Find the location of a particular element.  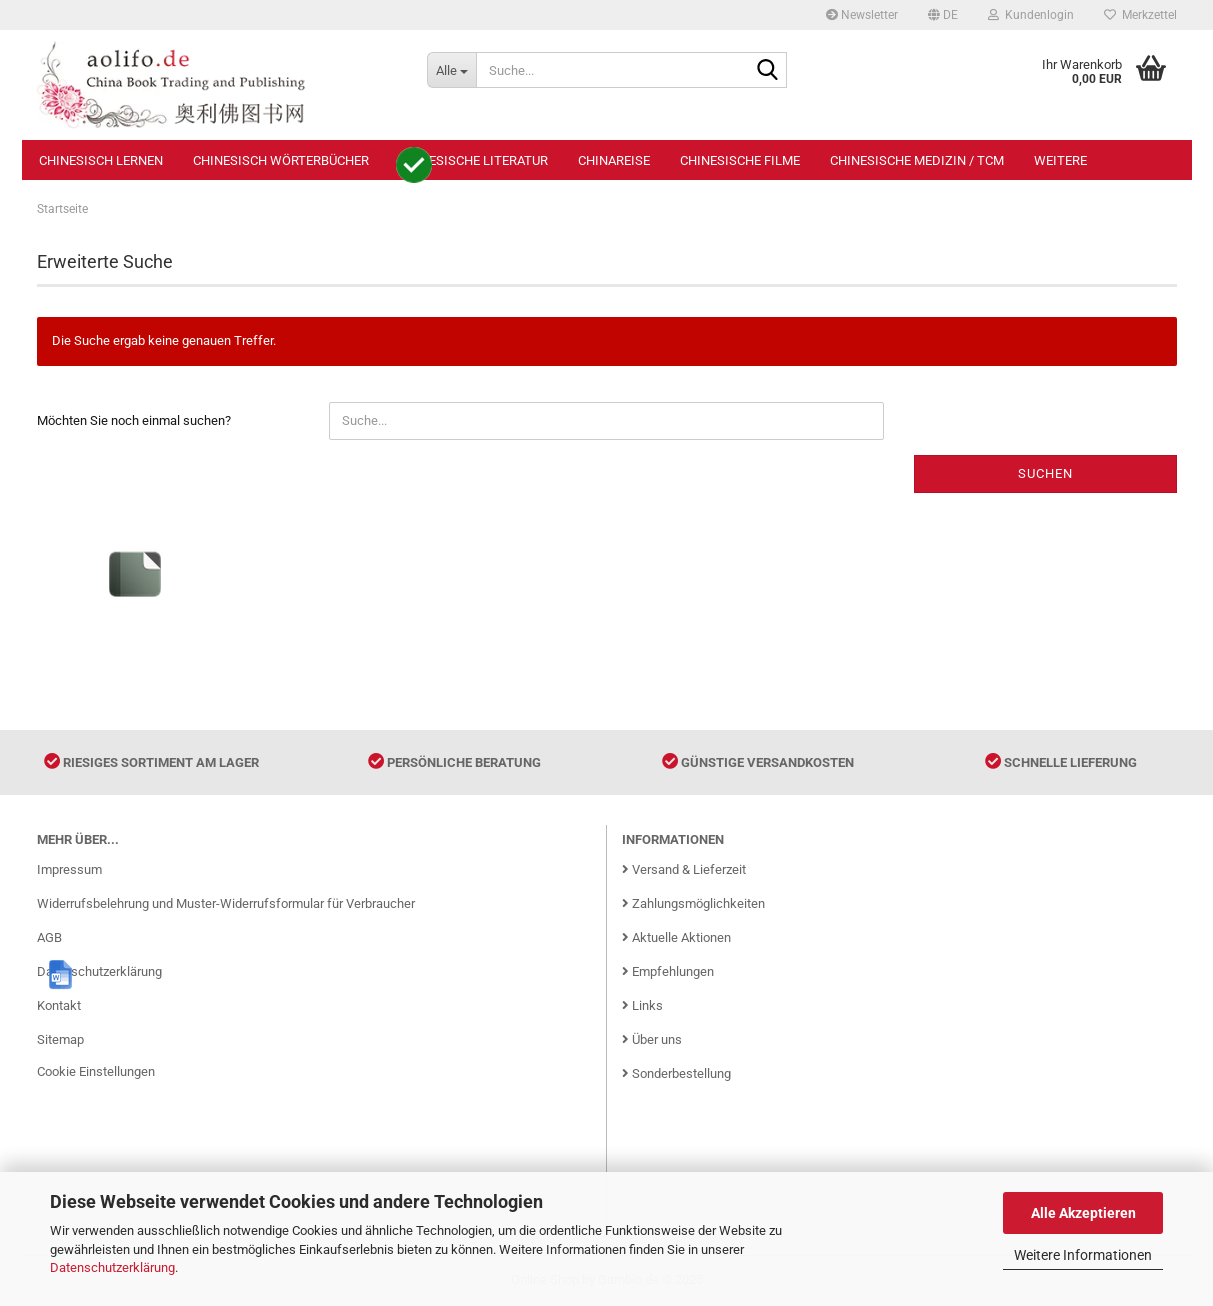

change desktop wallpaper settings is located at coordinates (135, 573).